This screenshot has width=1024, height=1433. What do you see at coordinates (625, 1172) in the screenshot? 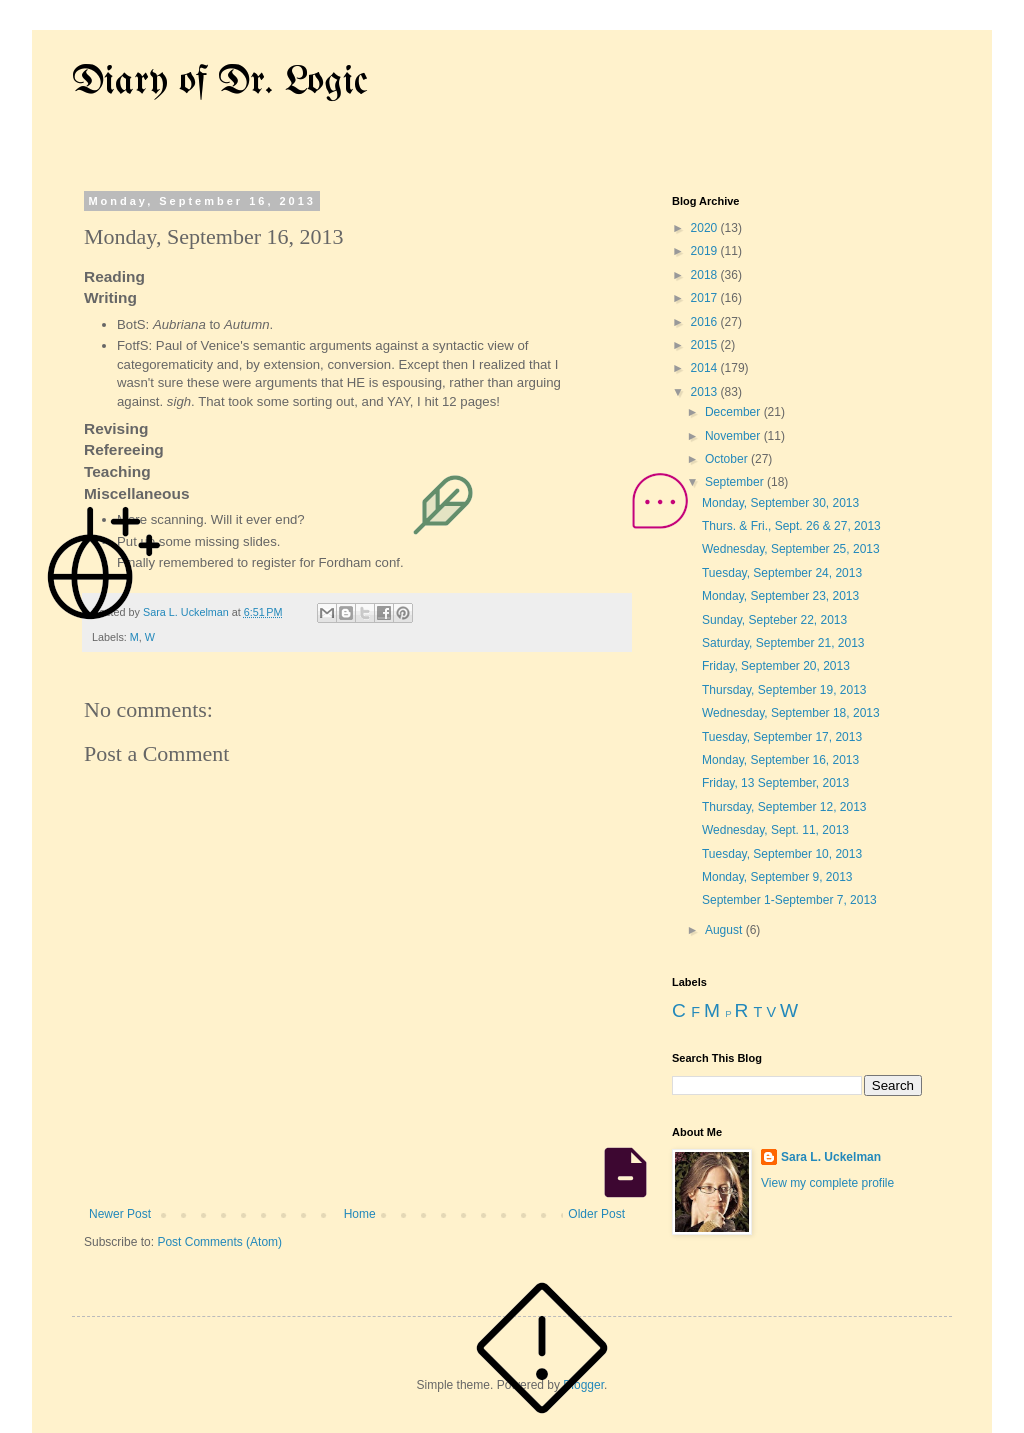
I see `remove content from a file` at bounding box center [625, 1172].